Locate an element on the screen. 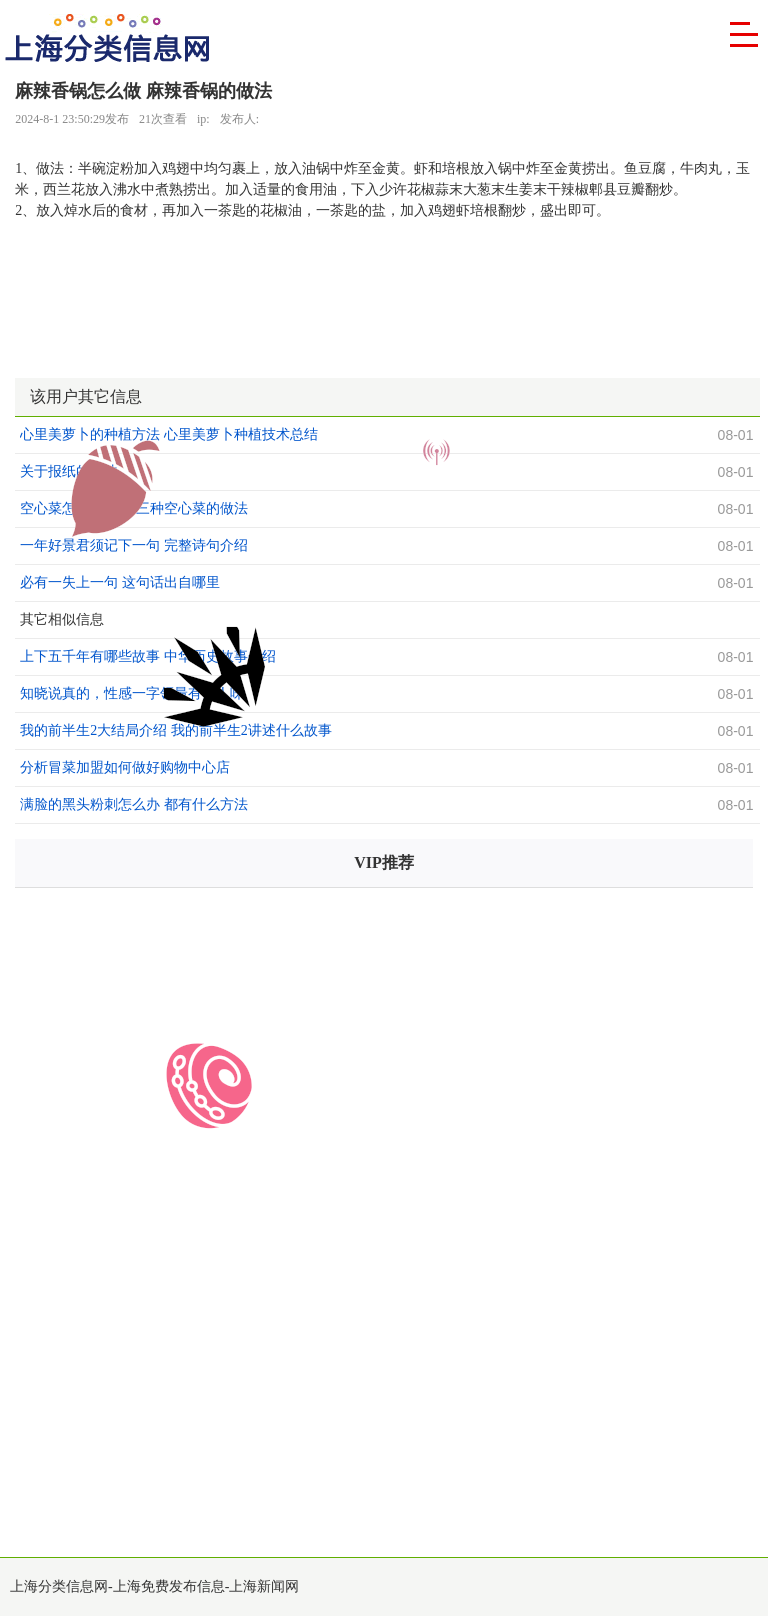 Image resolution: width=768 pixels, height=1616 pixels. indicates active signal or broadcast status is located at coordinates (436, 451).